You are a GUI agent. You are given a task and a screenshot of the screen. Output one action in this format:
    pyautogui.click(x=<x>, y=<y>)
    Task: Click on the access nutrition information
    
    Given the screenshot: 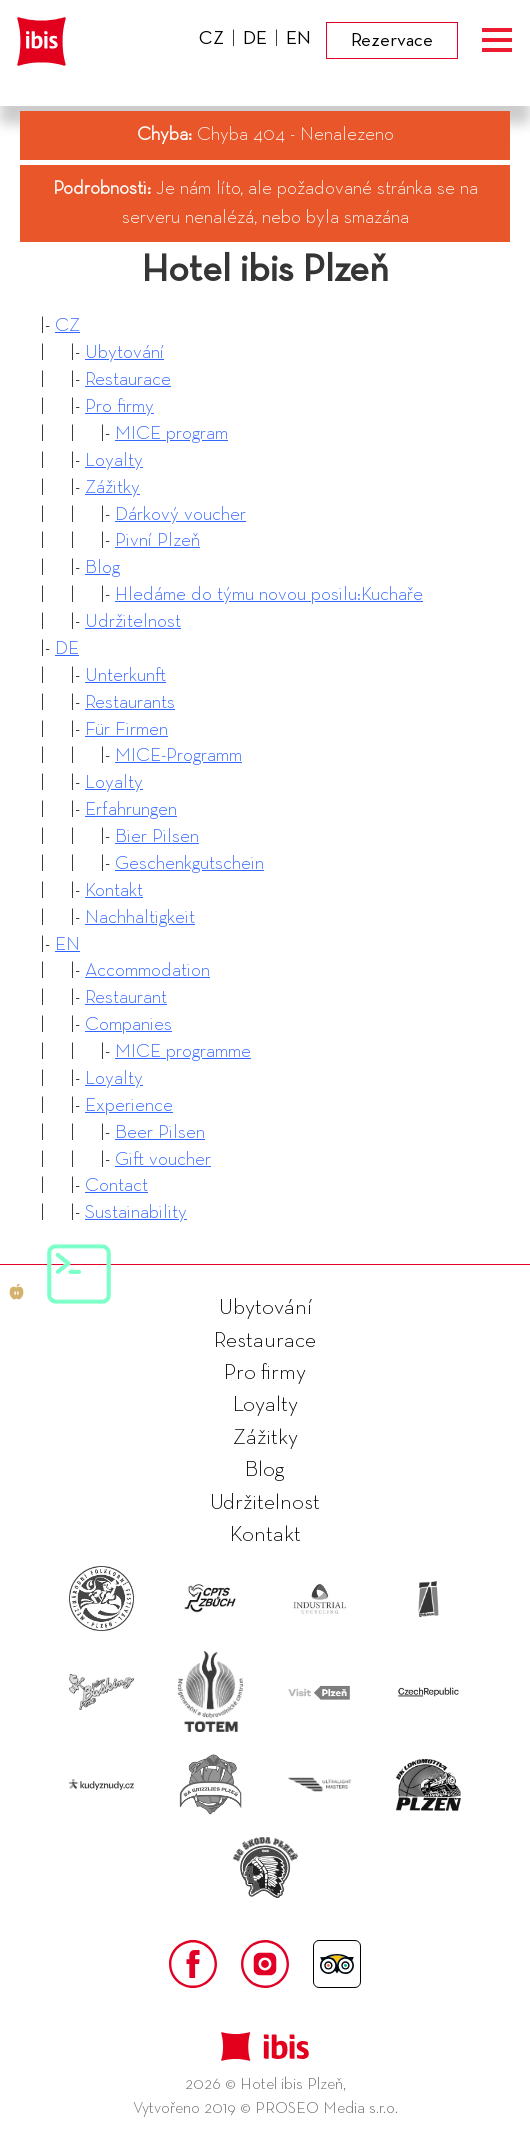 What is the action you would take?
    pyautogui.click(x=16, y=1291)
    